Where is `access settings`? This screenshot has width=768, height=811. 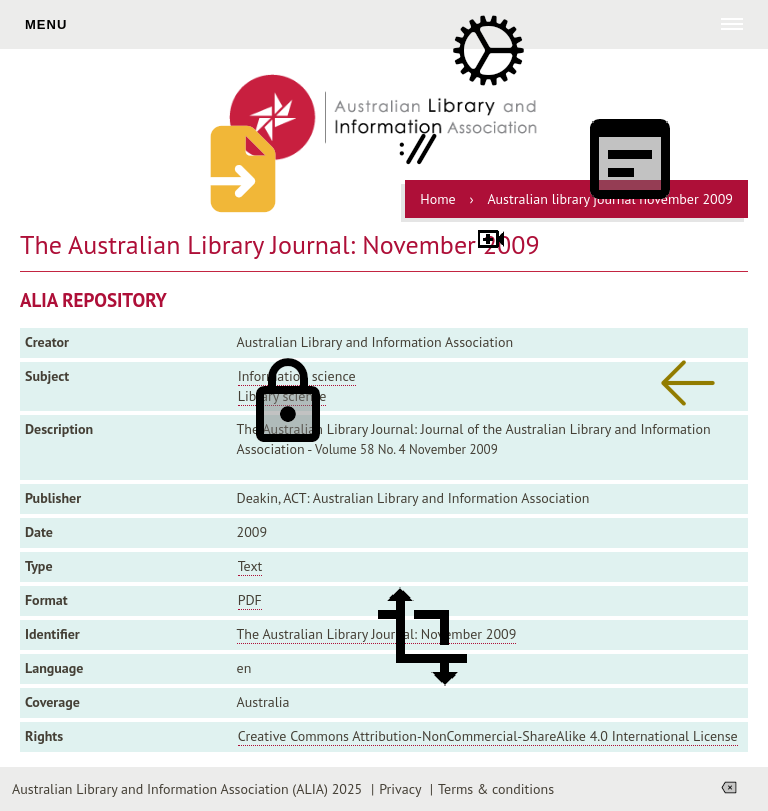
access settings is located at coordinates (488, 50).